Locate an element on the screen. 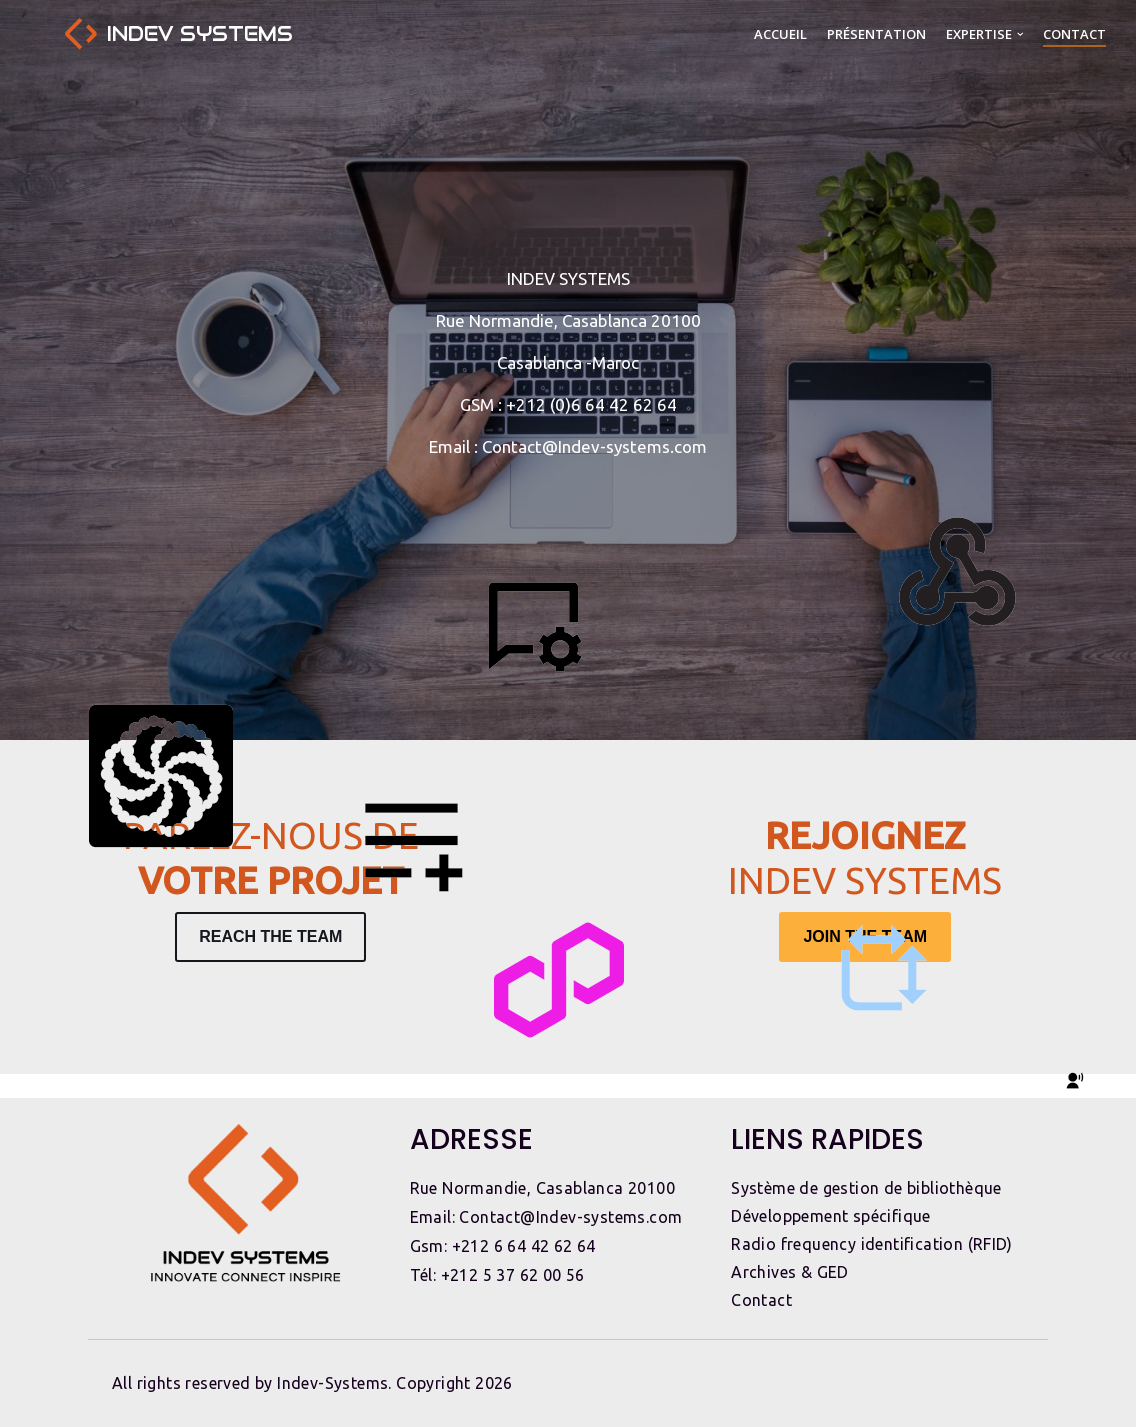  configure webhook integrations is located at coordinates (957, 574).